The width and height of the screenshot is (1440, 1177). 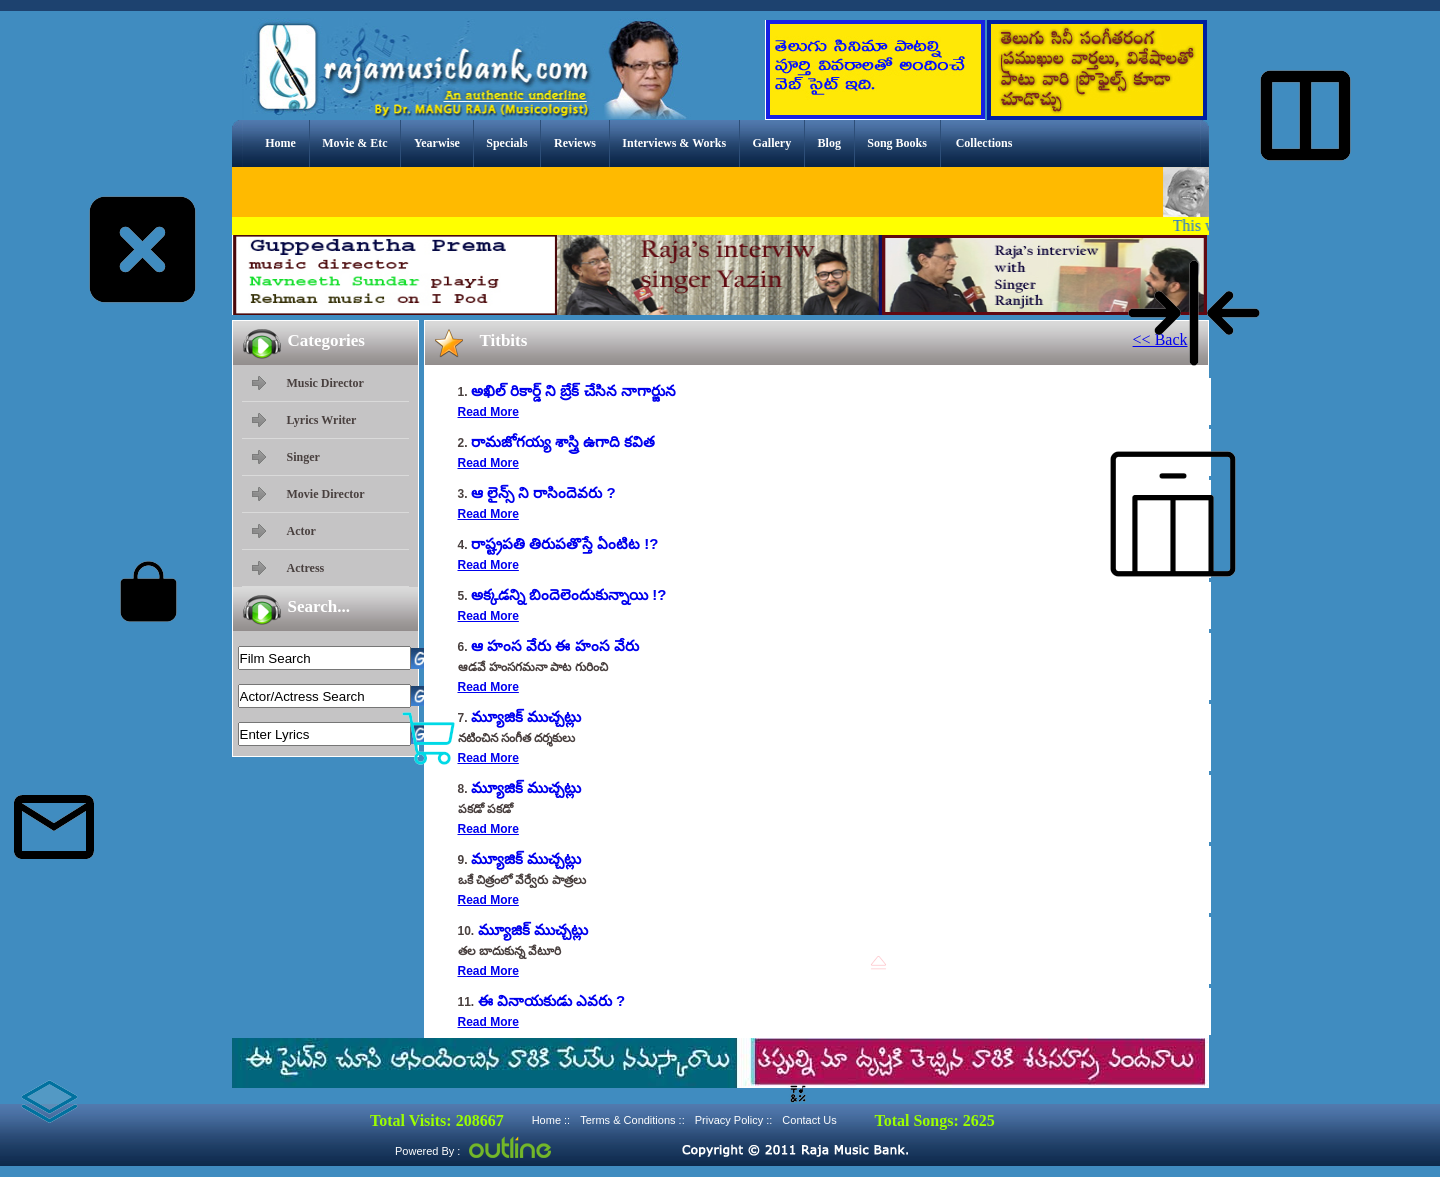 What do you see at coordinates (142, 249) in the screenshot?
I see `close or dismiss a dialog box` at bounding box center [142, 249].